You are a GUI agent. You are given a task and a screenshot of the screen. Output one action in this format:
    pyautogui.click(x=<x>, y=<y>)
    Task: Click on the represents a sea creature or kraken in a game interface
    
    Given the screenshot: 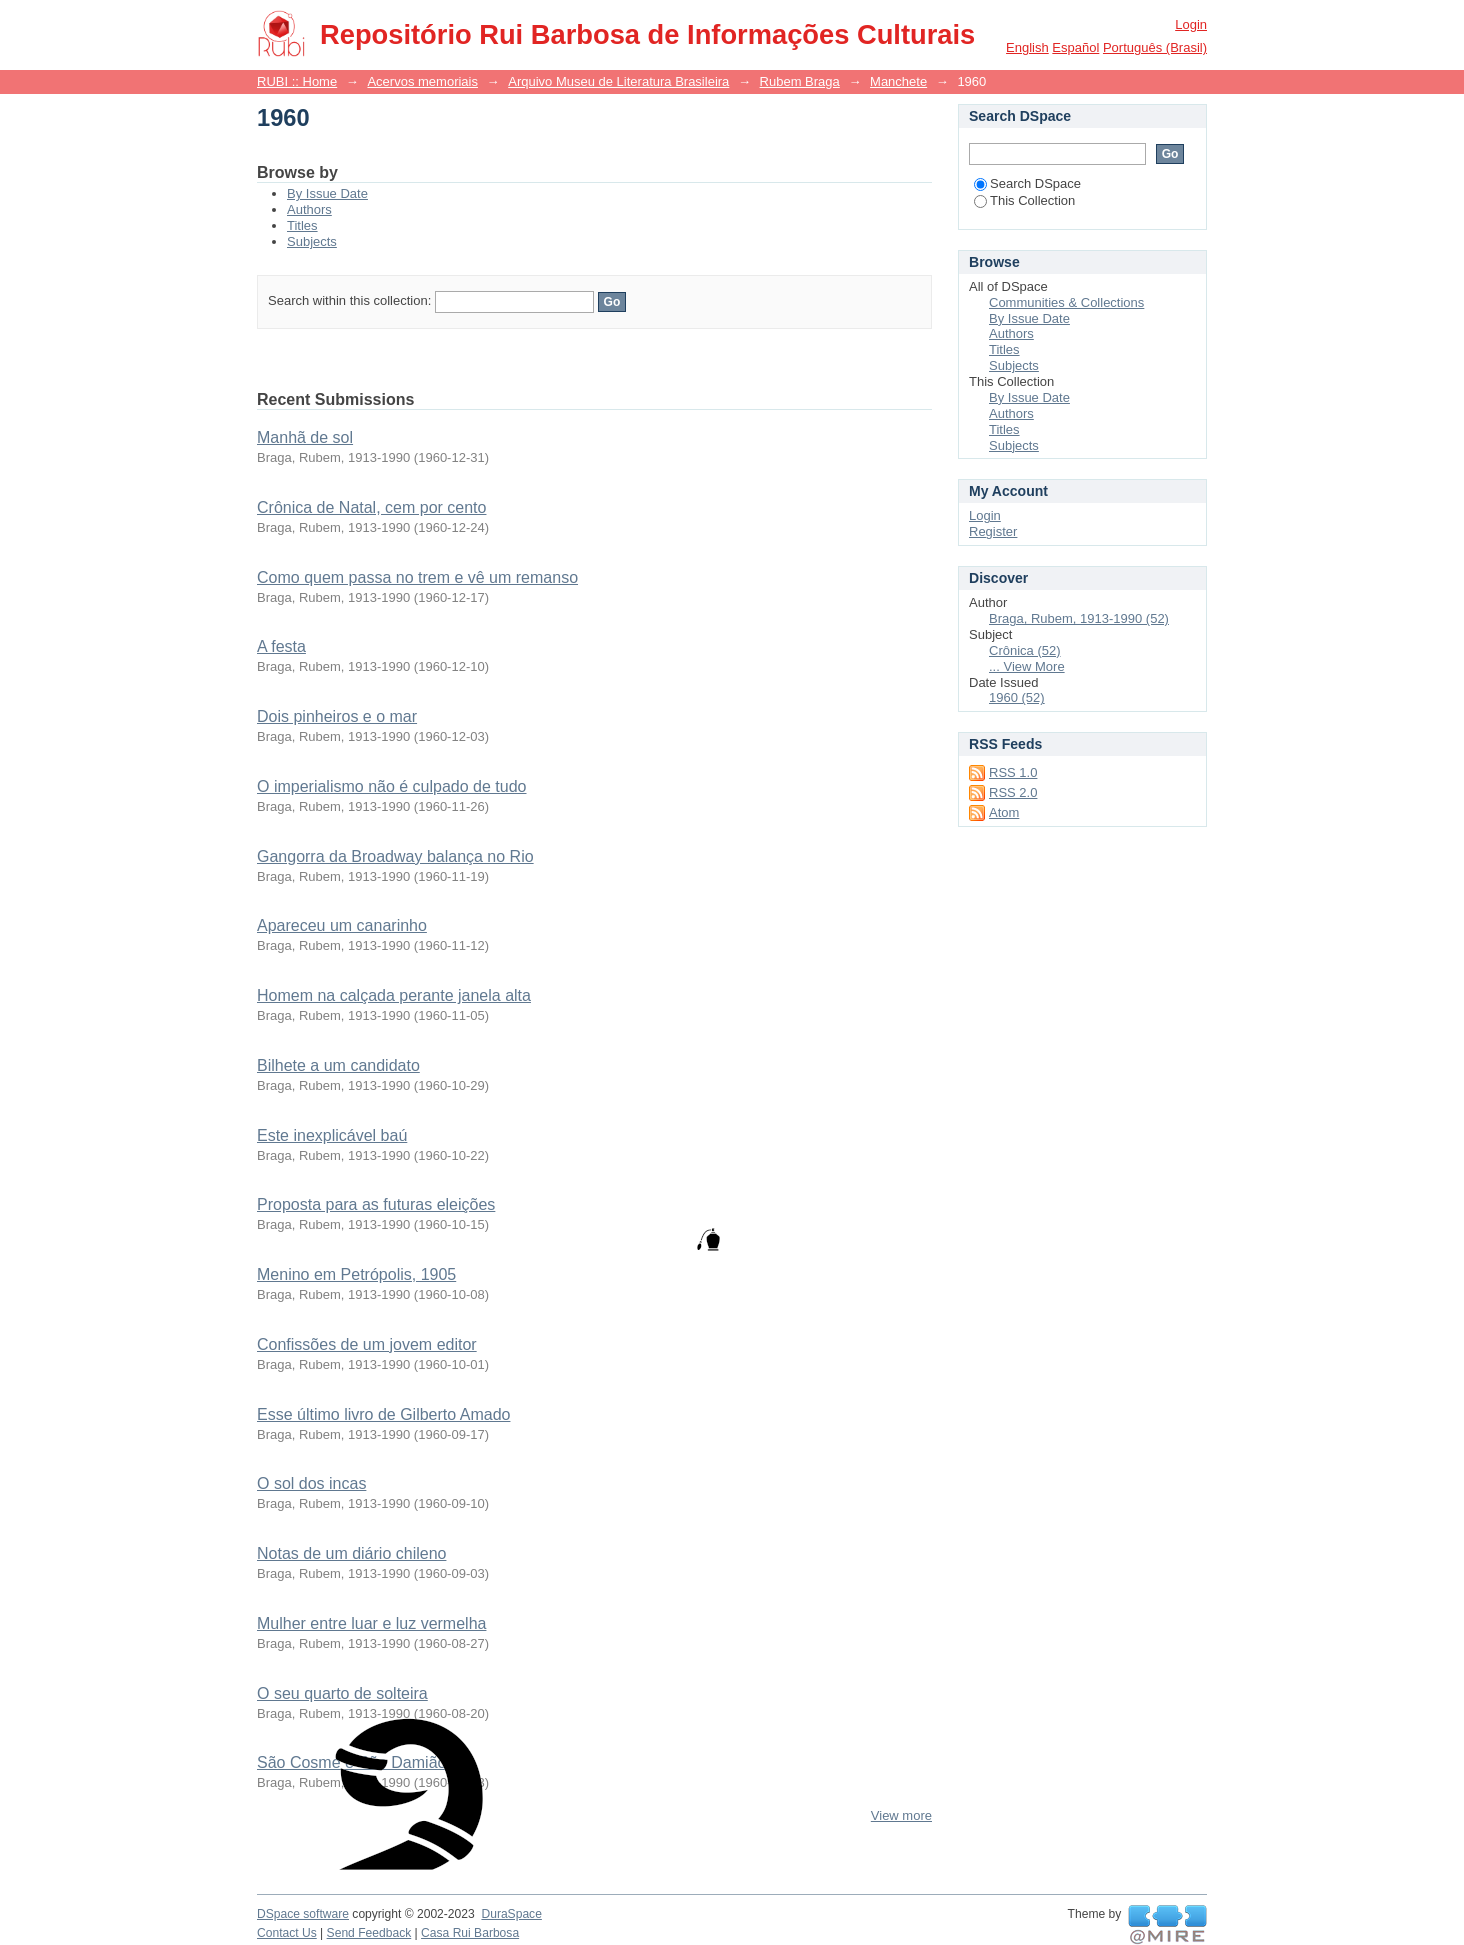 What is the action you would take?
    pyautogui.click(x=406, y=1793)
    